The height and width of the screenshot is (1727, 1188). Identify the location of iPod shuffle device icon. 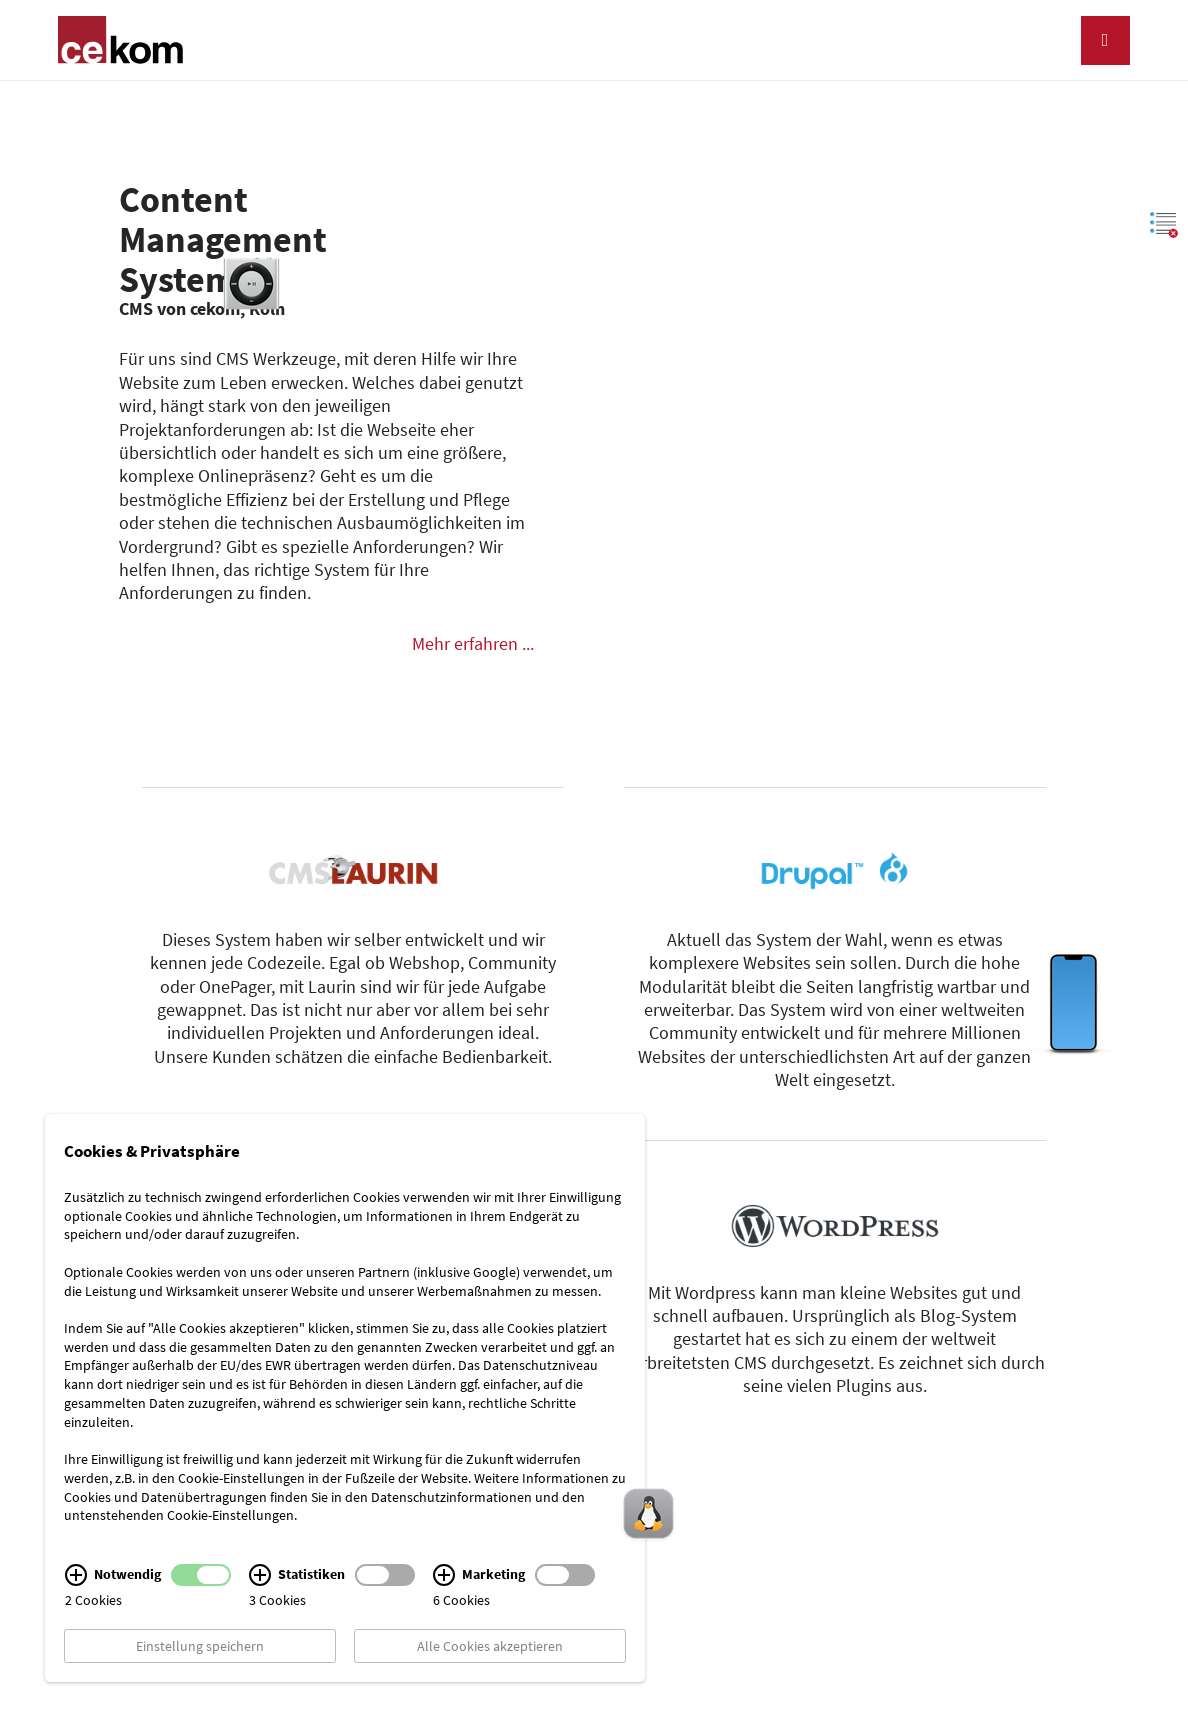
(251, 283).